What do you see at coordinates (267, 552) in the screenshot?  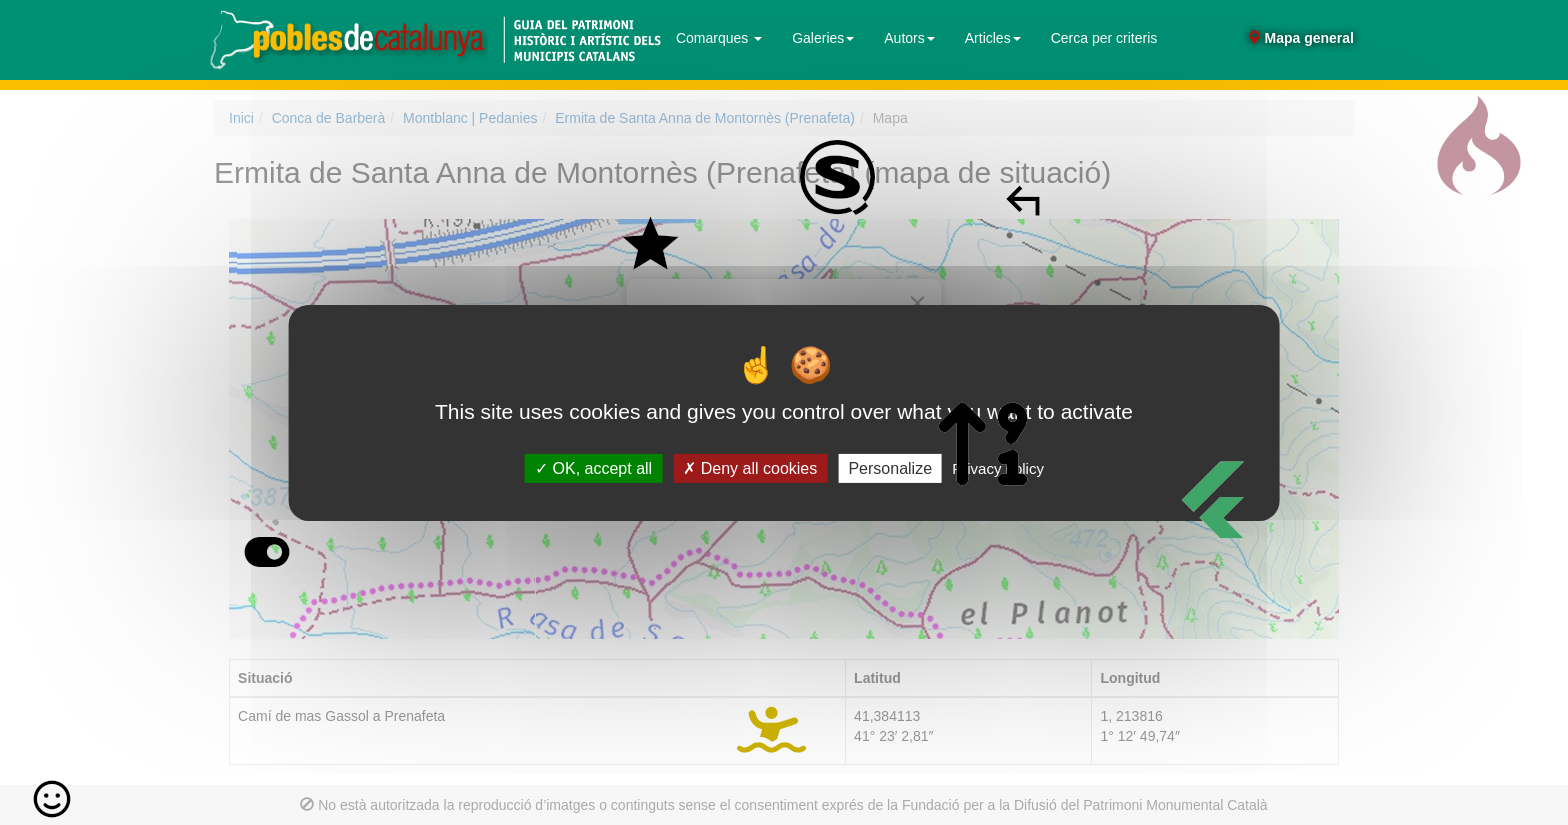 I see `toggle switch in the on/enabled position` at bounding box center [267, 552].